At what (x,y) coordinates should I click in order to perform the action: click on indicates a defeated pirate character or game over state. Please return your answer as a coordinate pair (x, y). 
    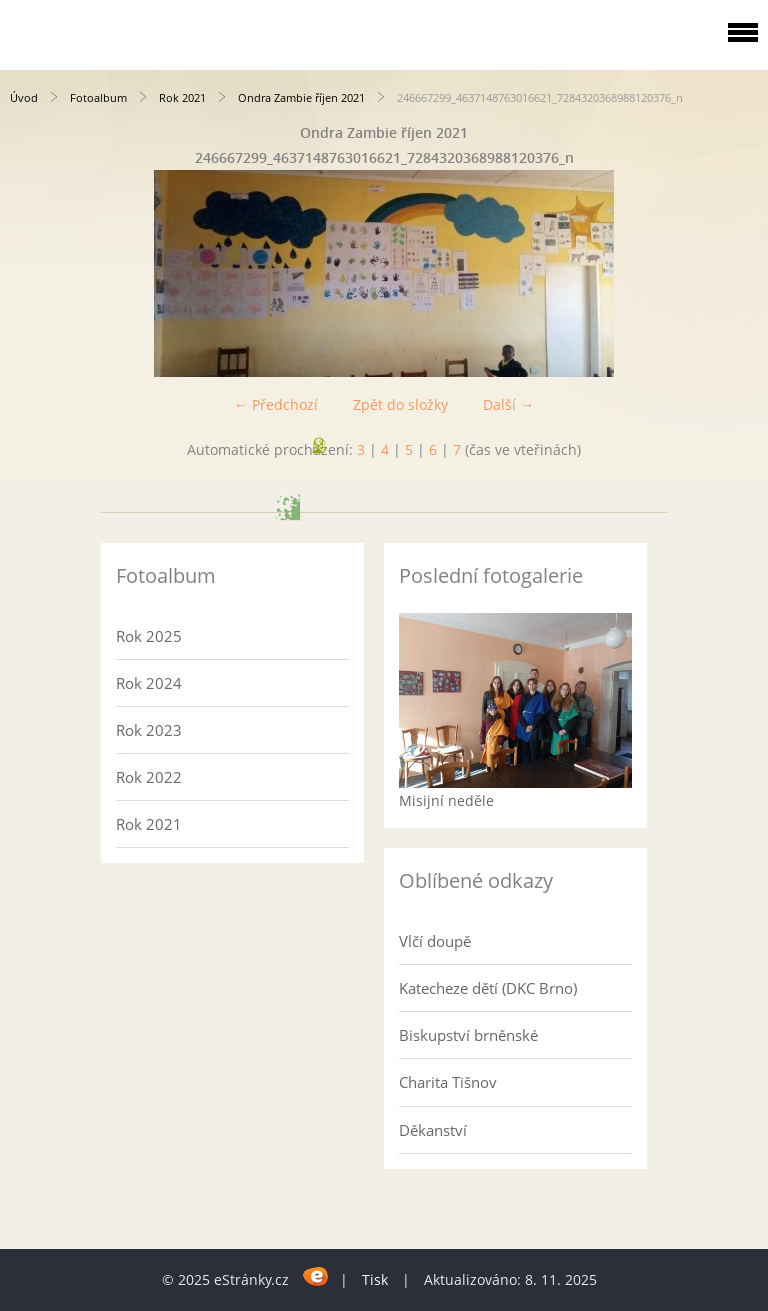
    Looking at the image, I should click on (318, 445).